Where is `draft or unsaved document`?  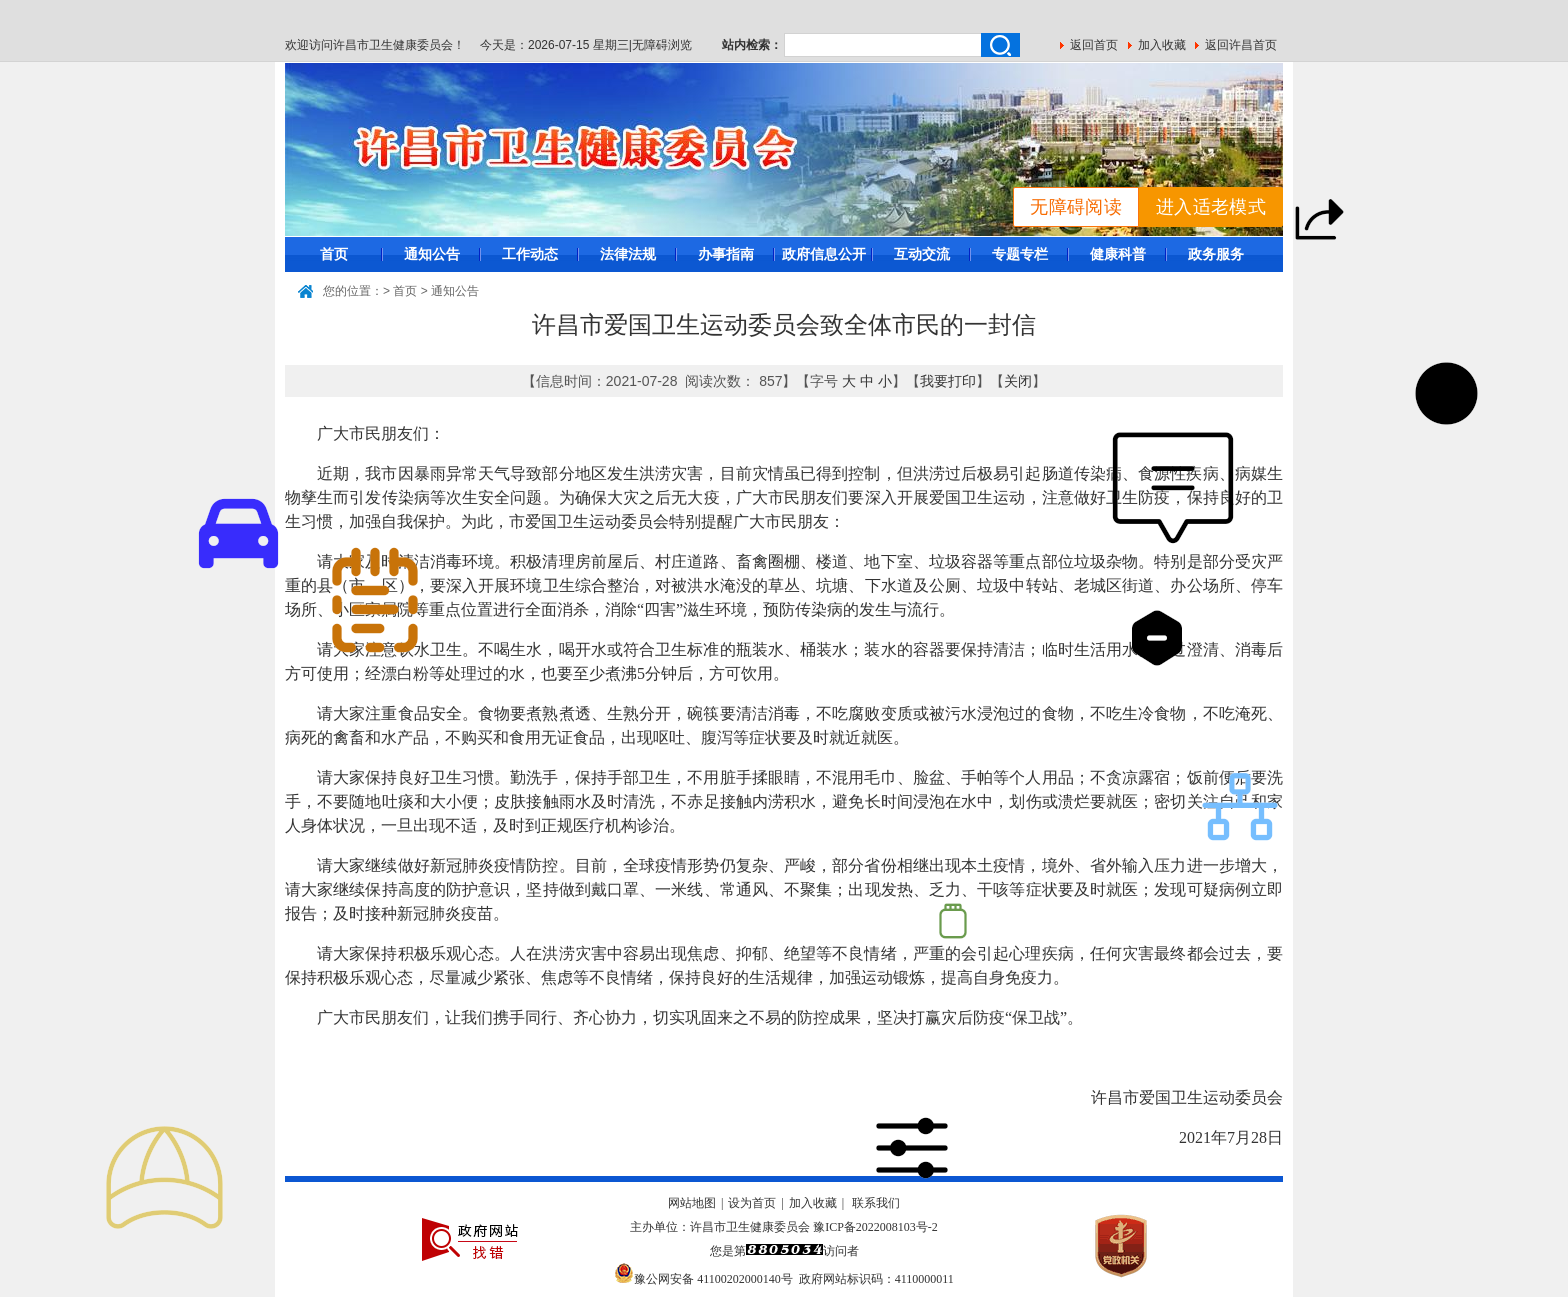
draft or unsaved document is located at coordinates (375, 600).